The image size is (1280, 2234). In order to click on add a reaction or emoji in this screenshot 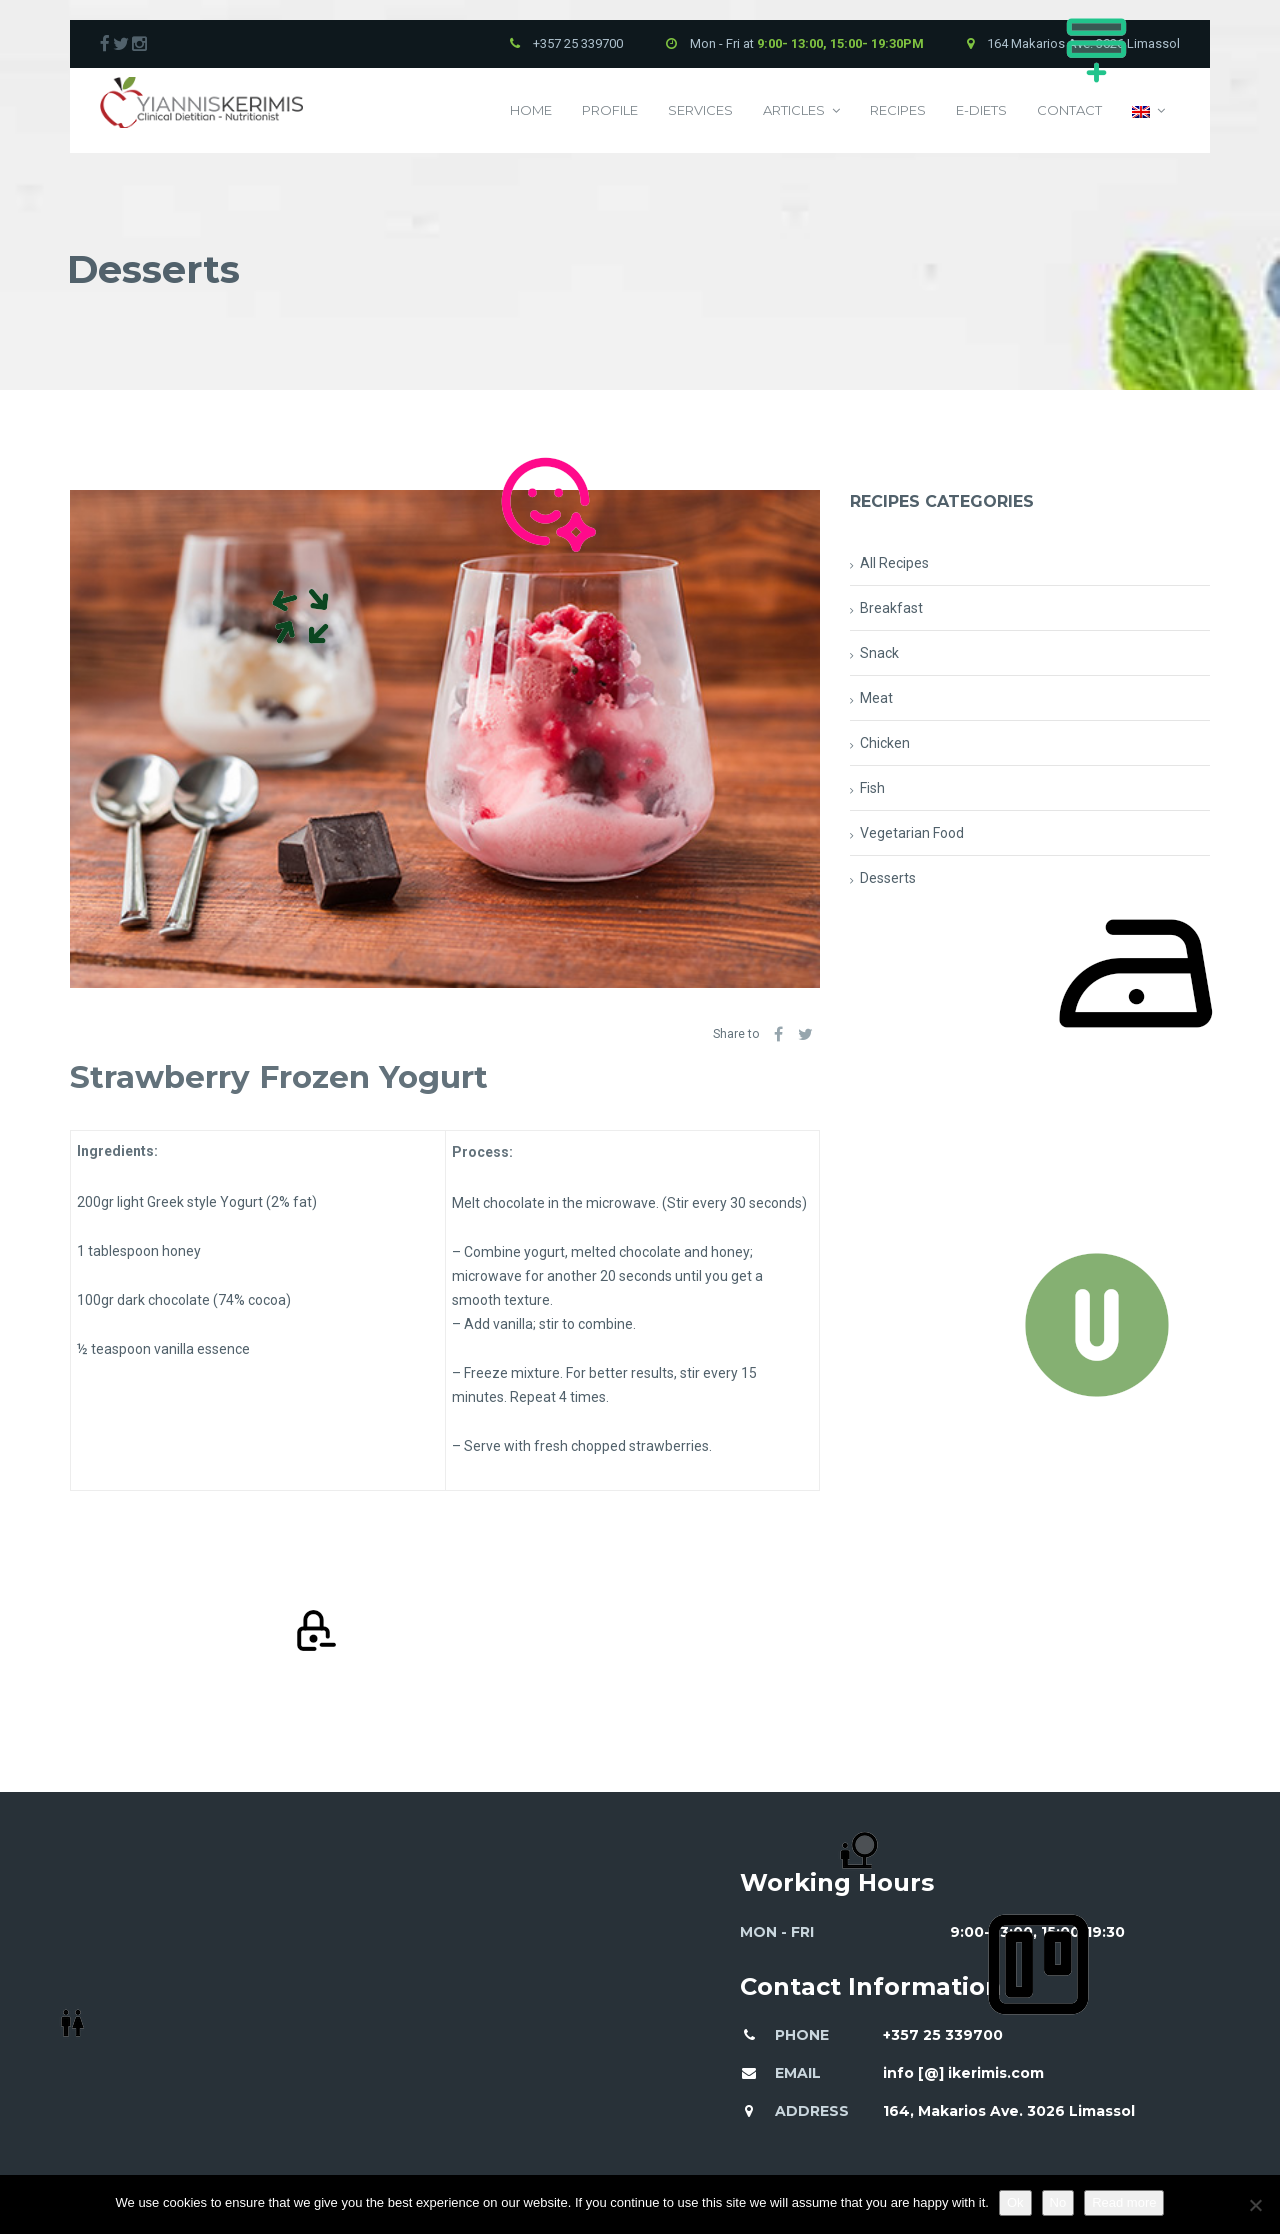, I will do `click(545, 501)`.